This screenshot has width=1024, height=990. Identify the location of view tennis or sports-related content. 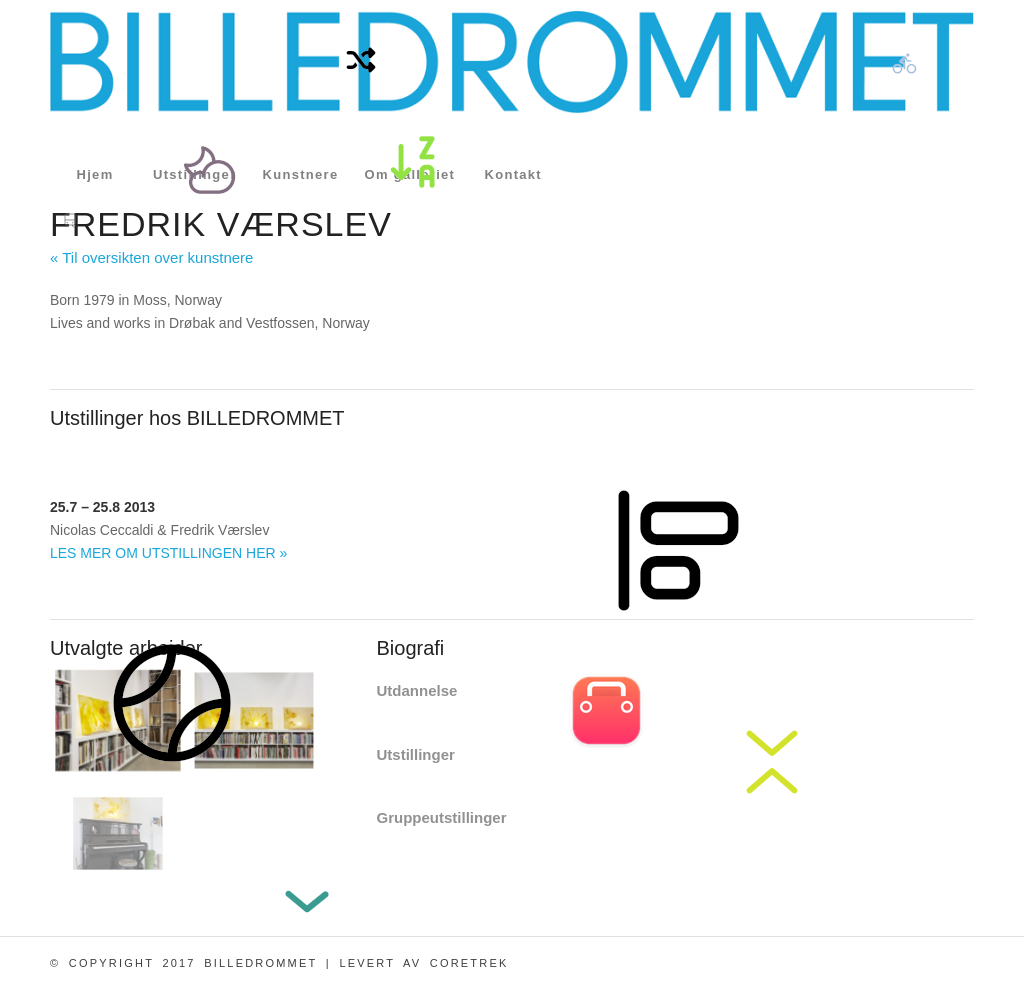
(172, 703).